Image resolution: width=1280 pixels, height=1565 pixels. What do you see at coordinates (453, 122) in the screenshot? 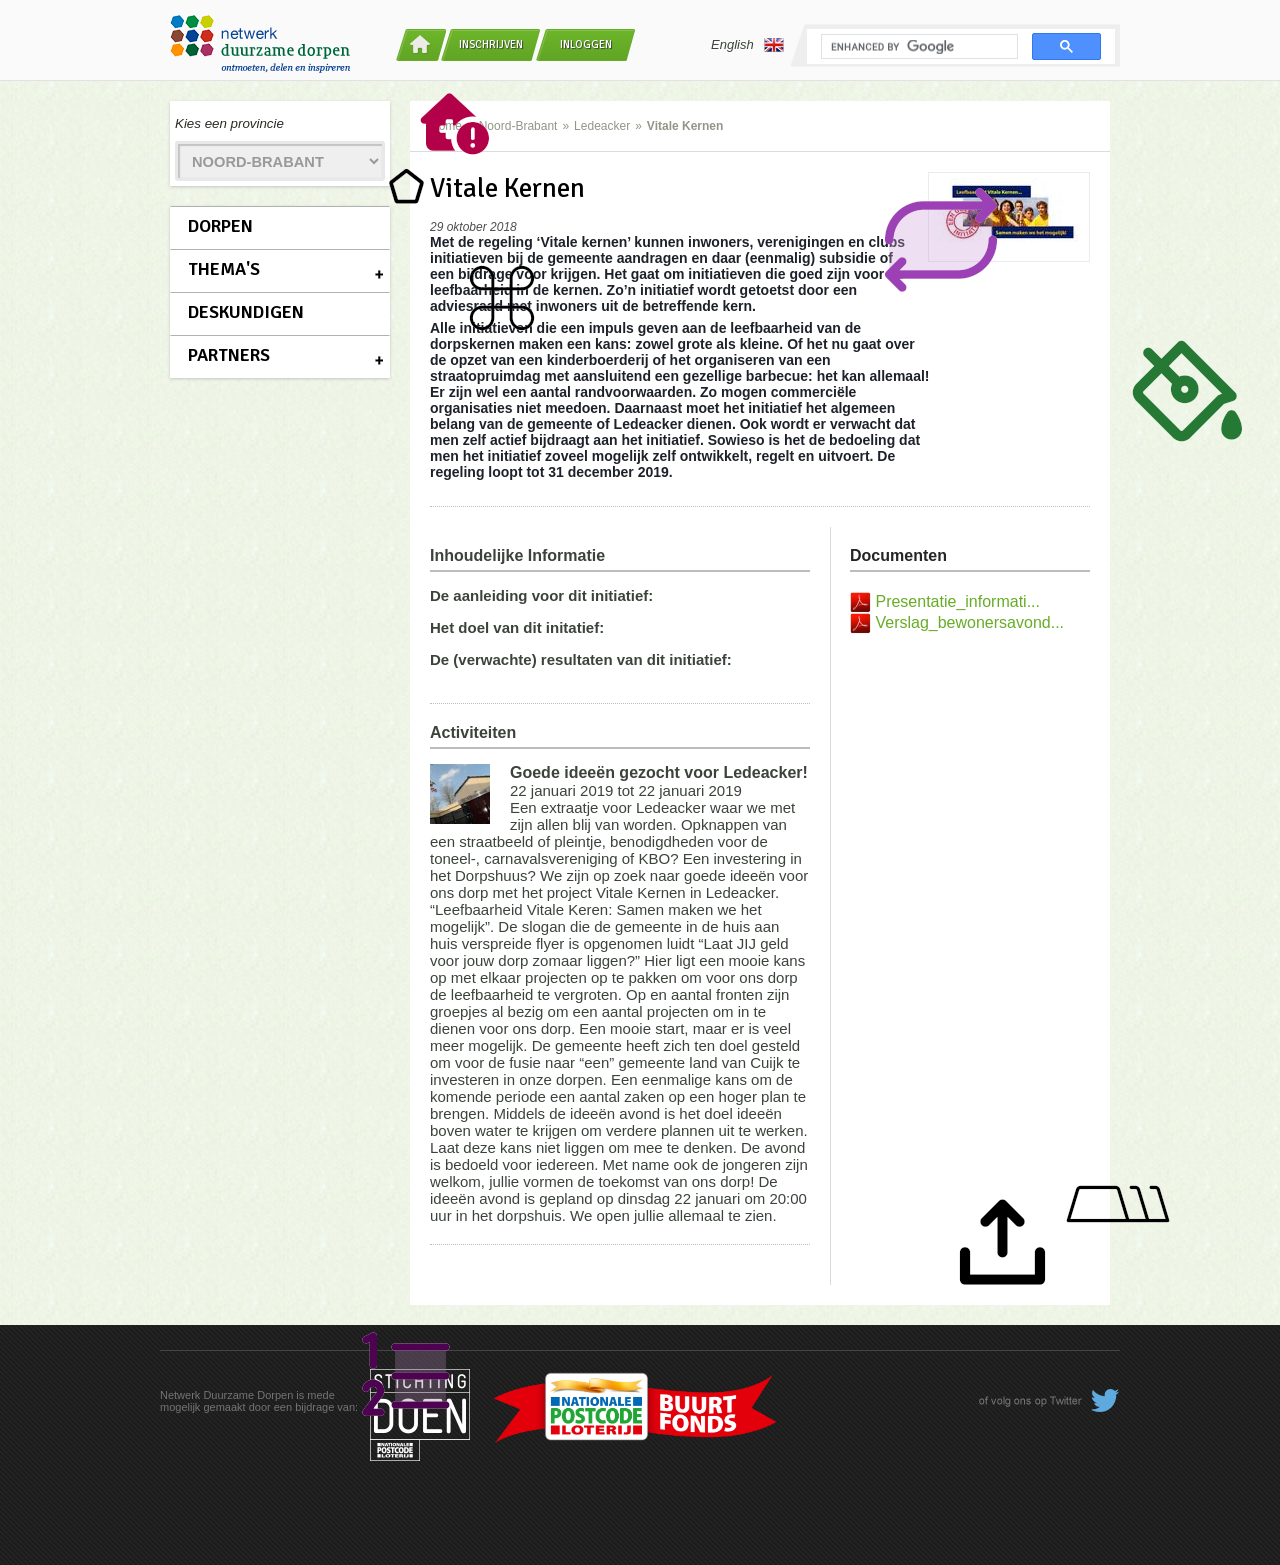
I see `home healthcare alert or urgent medical notice` at bounding box center [453, 122].